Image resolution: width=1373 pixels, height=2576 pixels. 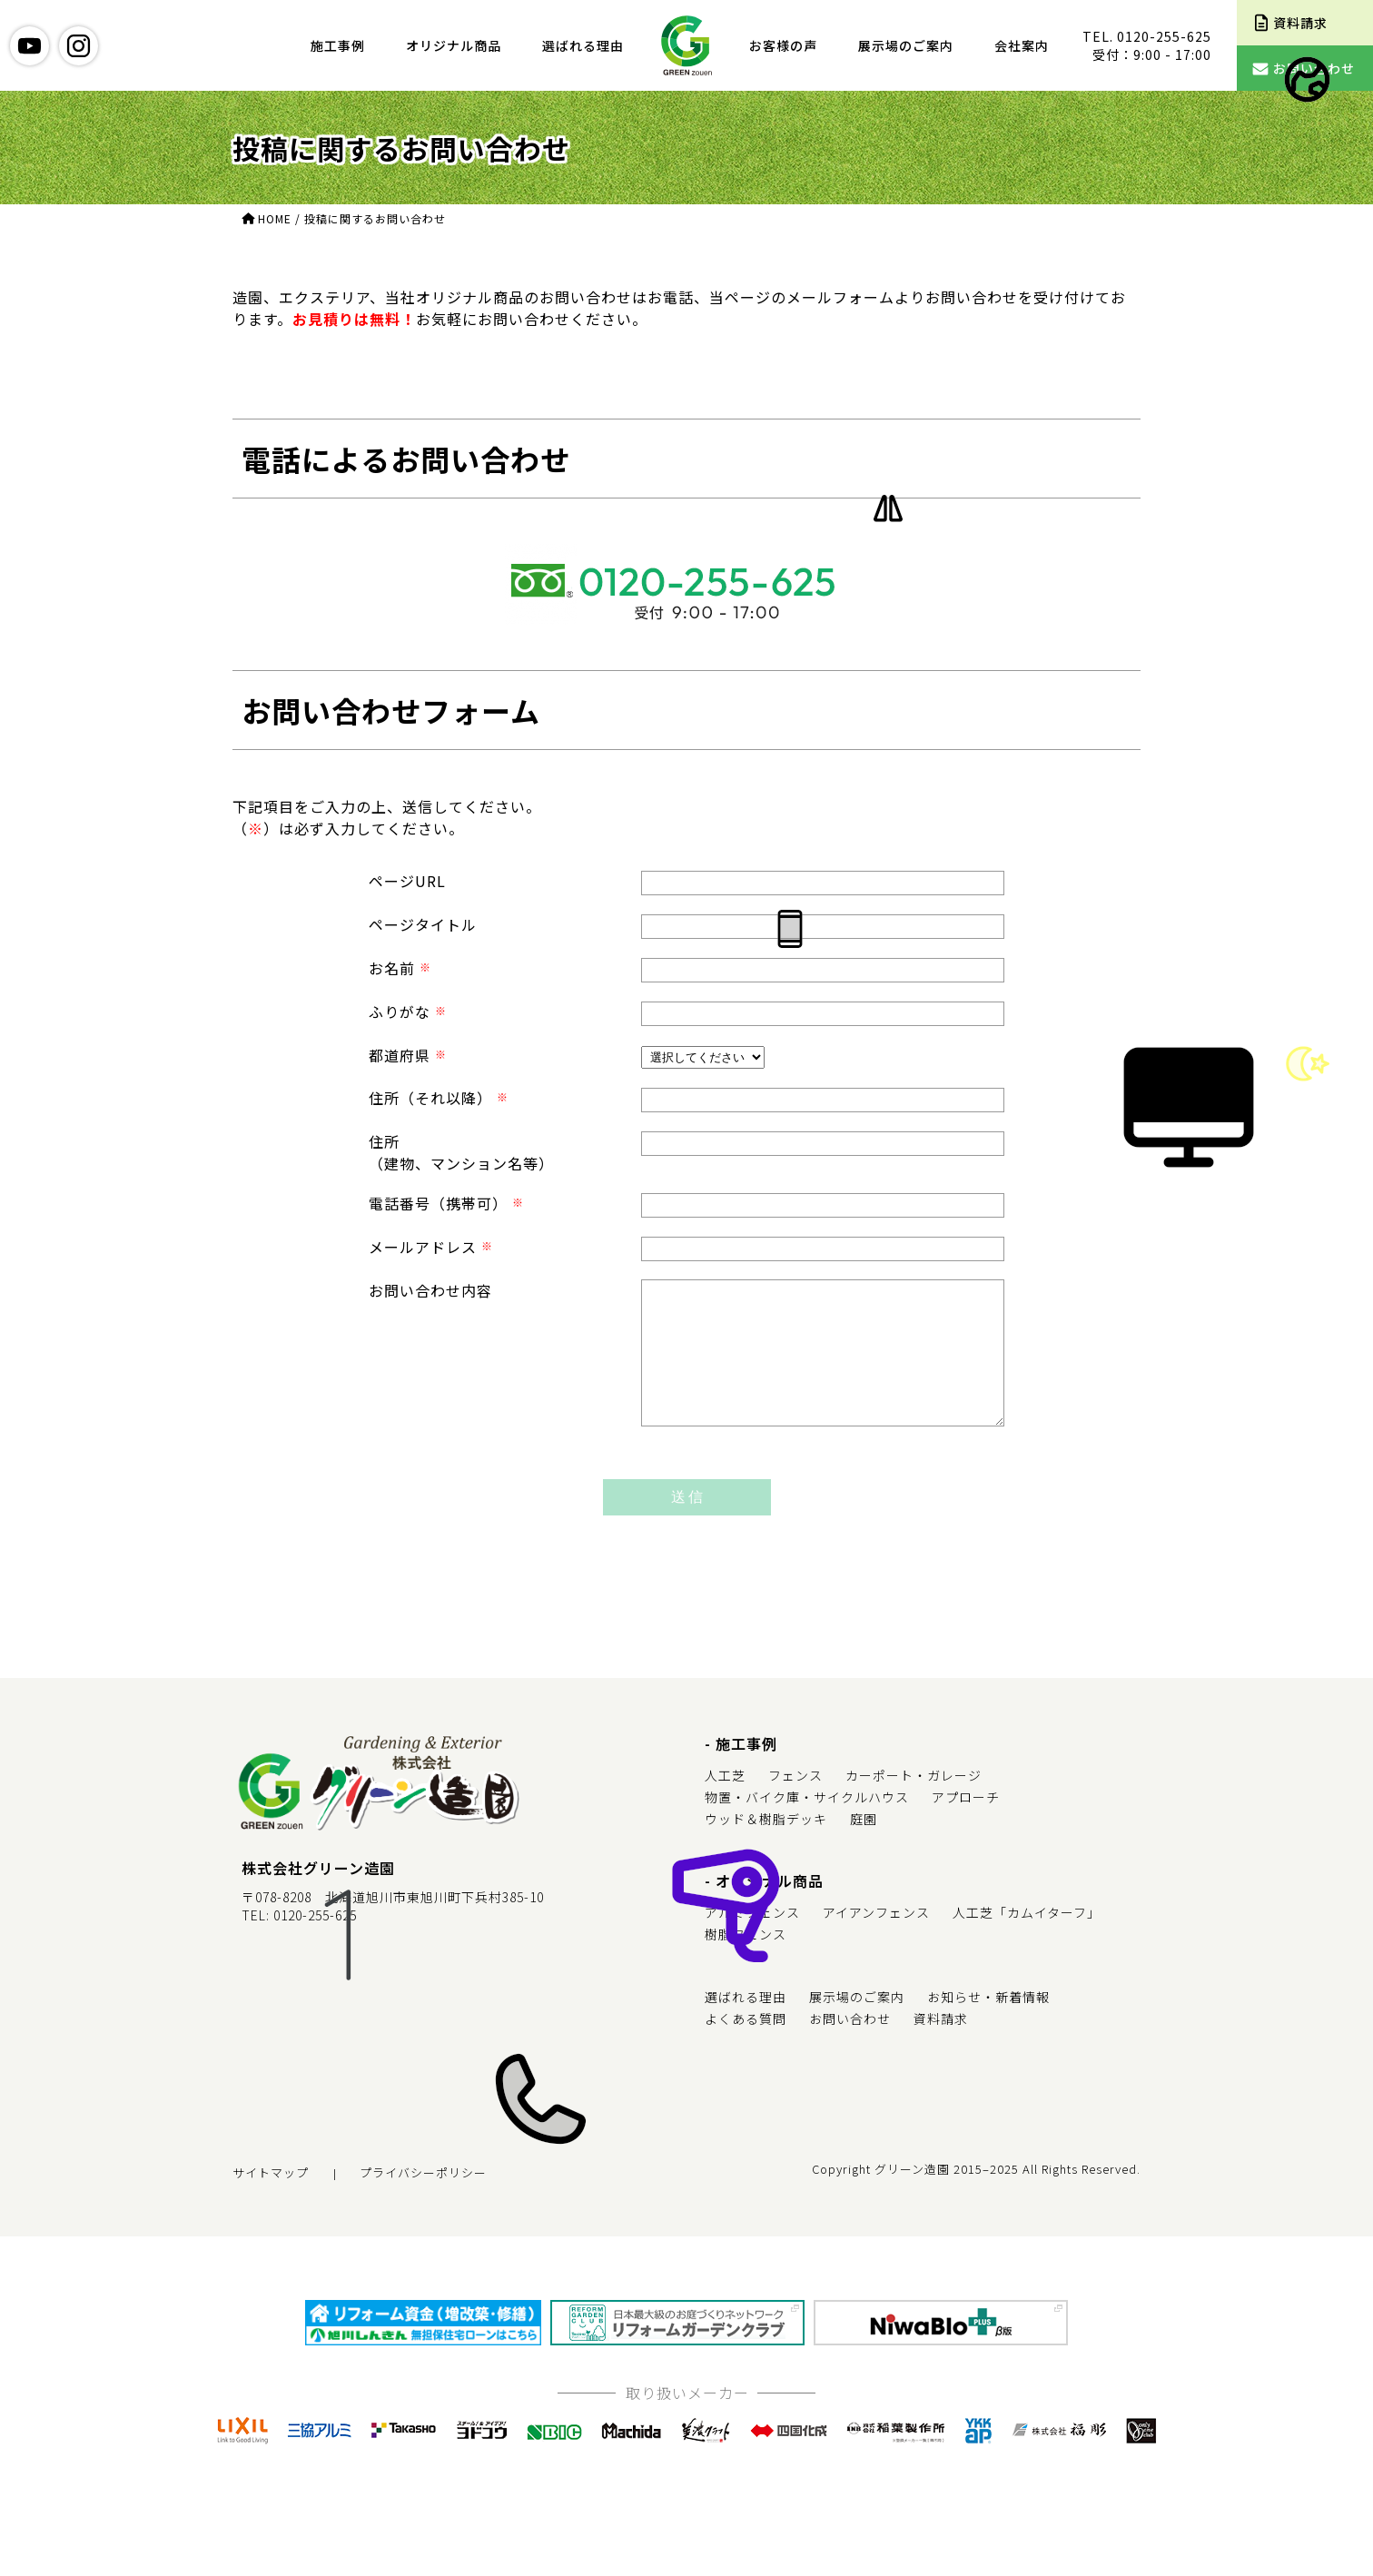 What do you see at coordinates (1307, 79) in the screenshot?
I see `switch to international or global settings` at bounding box center [1307, 79].